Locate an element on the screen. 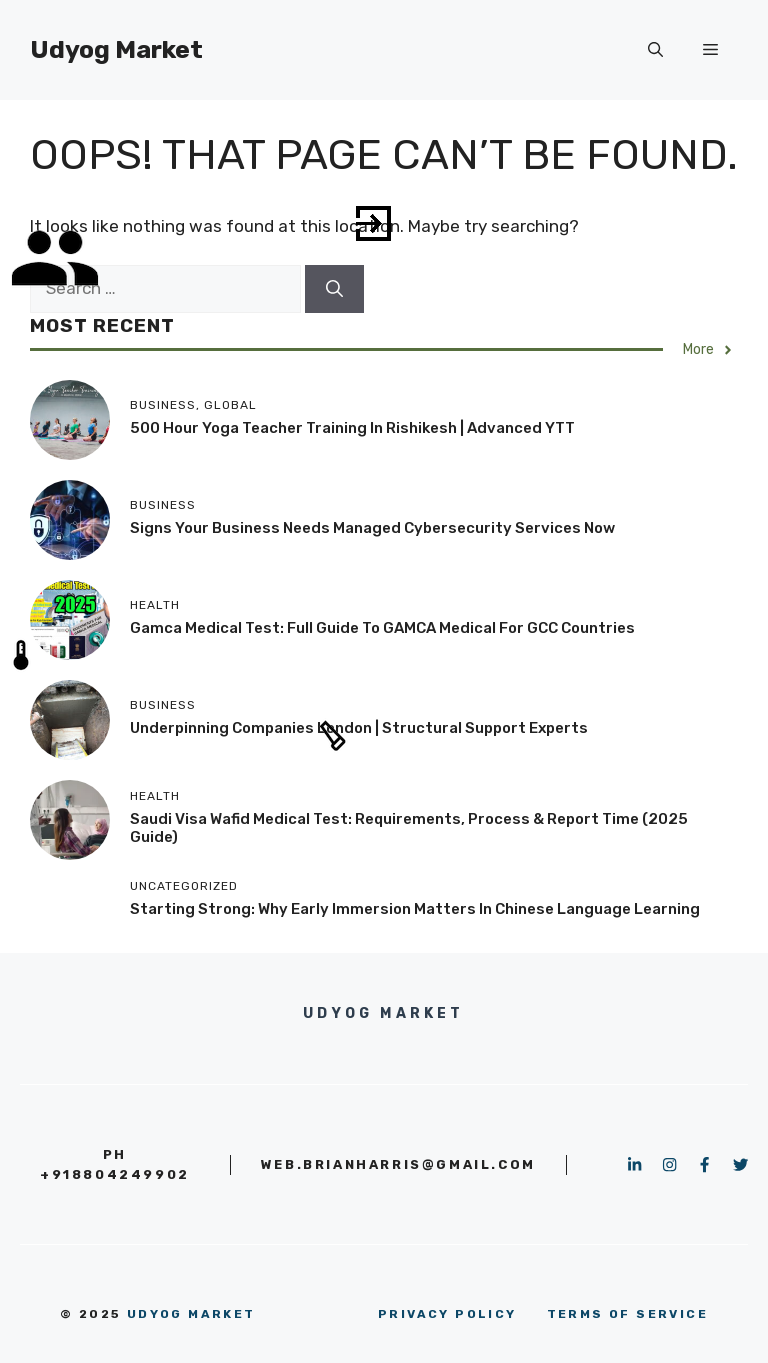 This screenshot has width=768, height=1363. find carpentry or woodworking services is located at coordinates (333, 736).